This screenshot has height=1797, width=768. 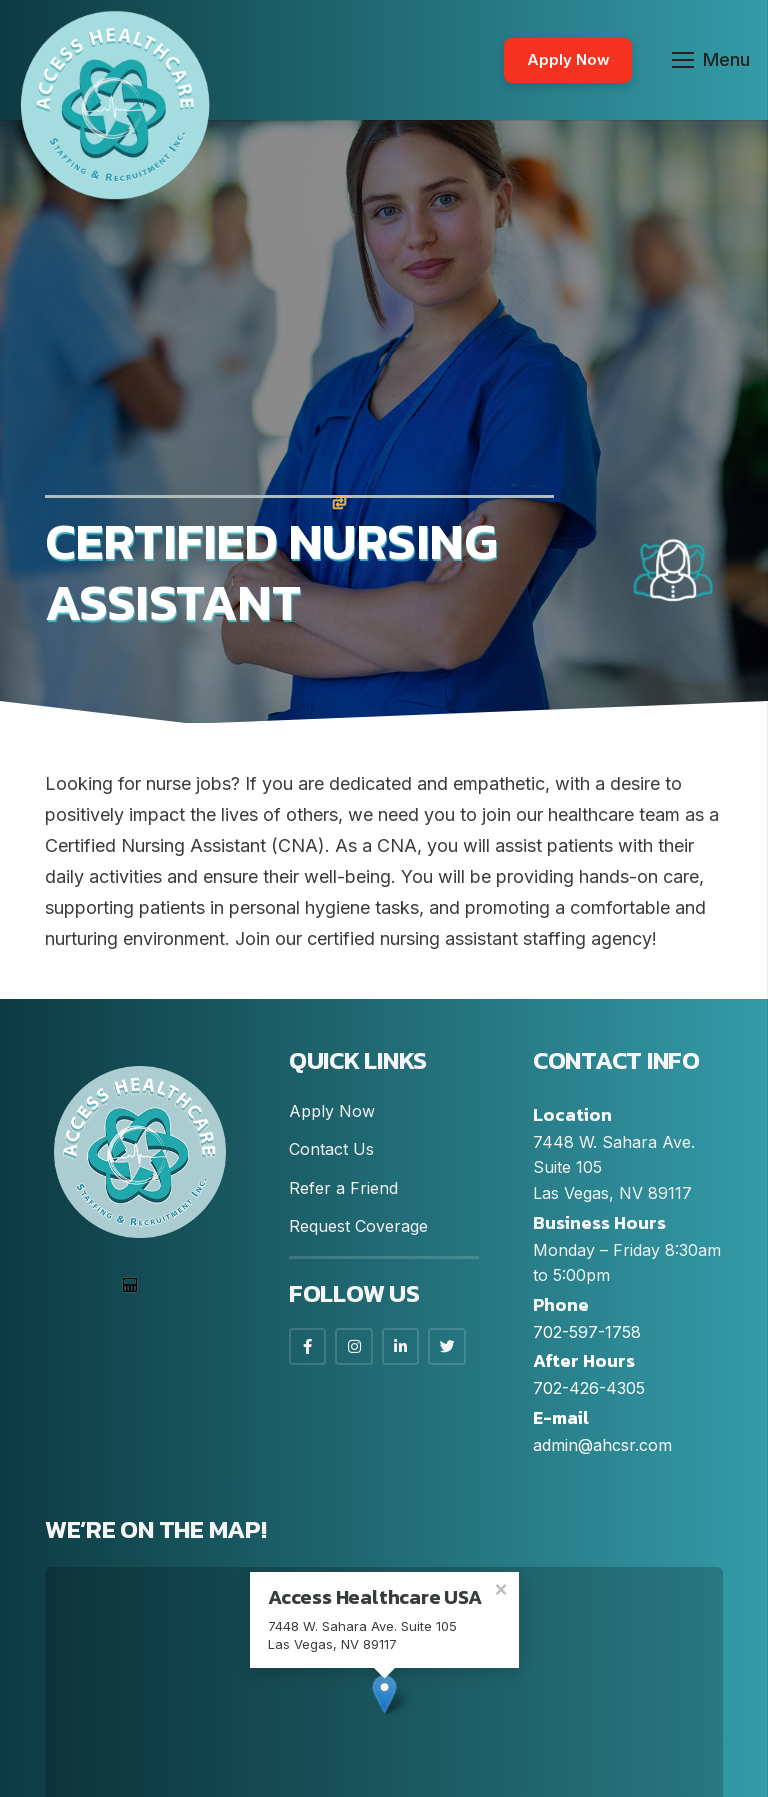 I want to click on swap or exchange items, so click(x=339, y=502).